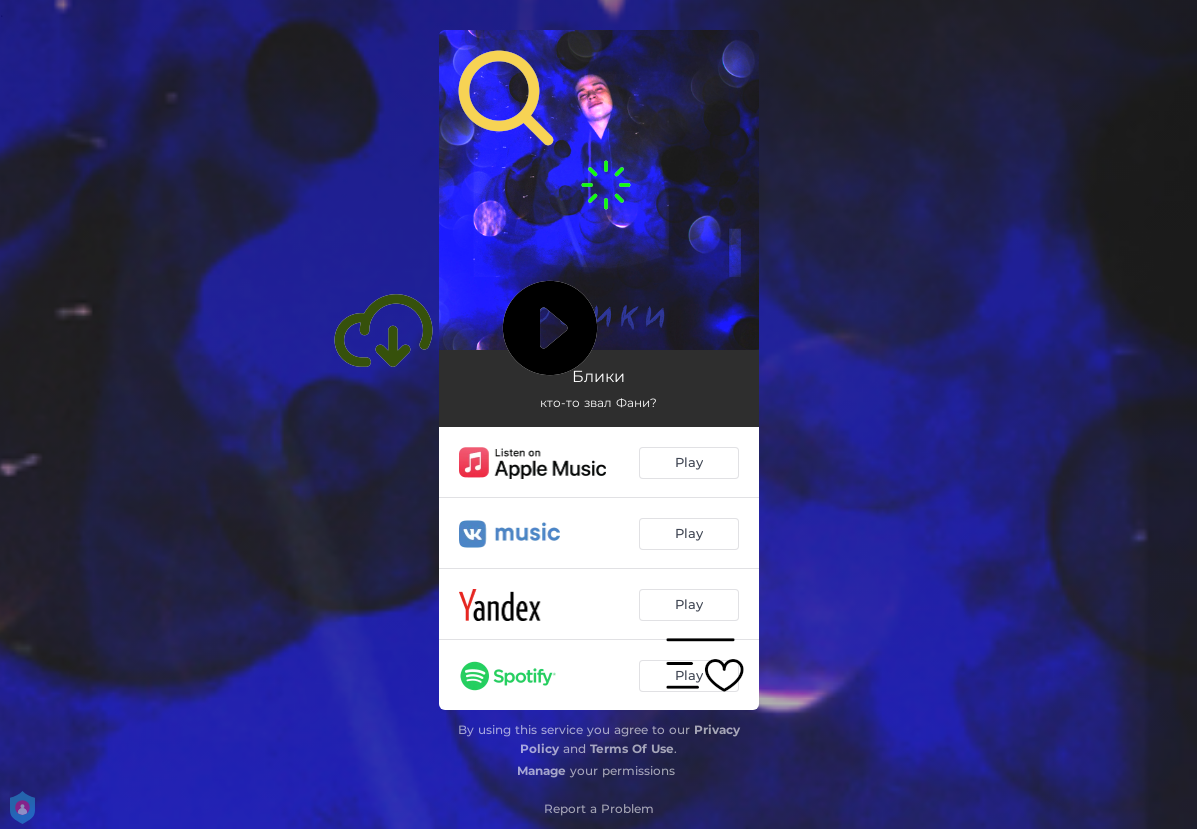 The width and height of the screenshot is (1197, 829). What do you see at coordinates (700, 663) in the screenshot?
I see `view your favorites list` at bounding box center [700, 663].